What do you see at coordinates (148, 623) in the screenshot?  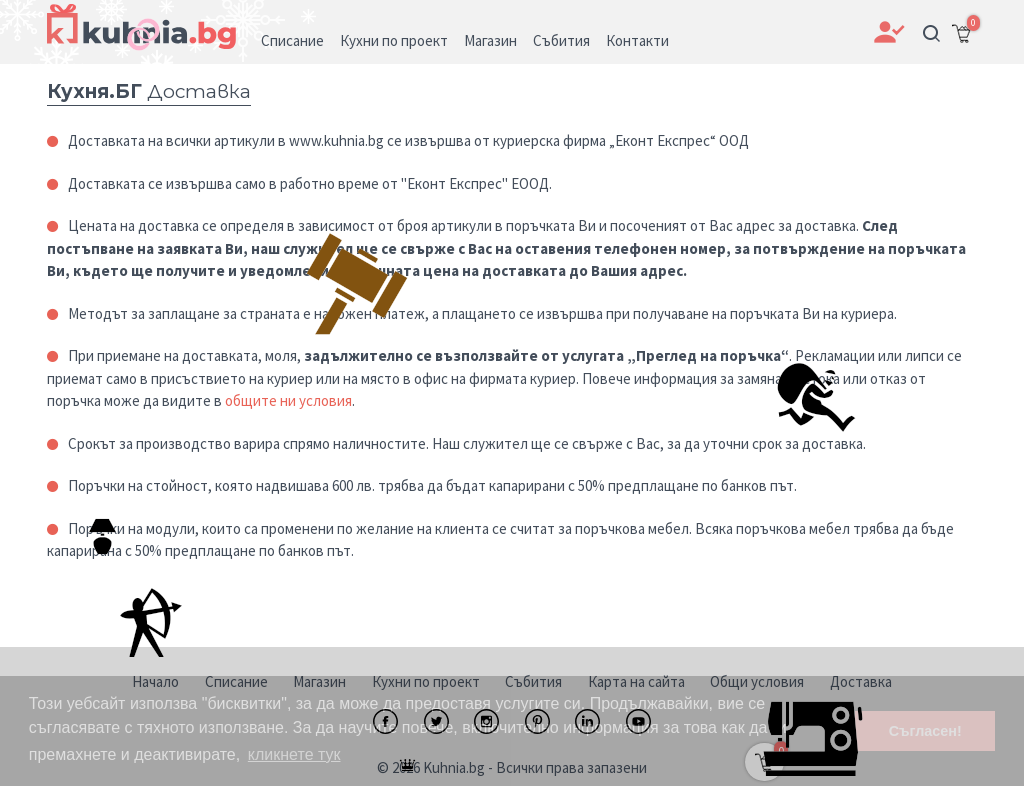 I see `select archer class or character` at bounding box center [148, 623].